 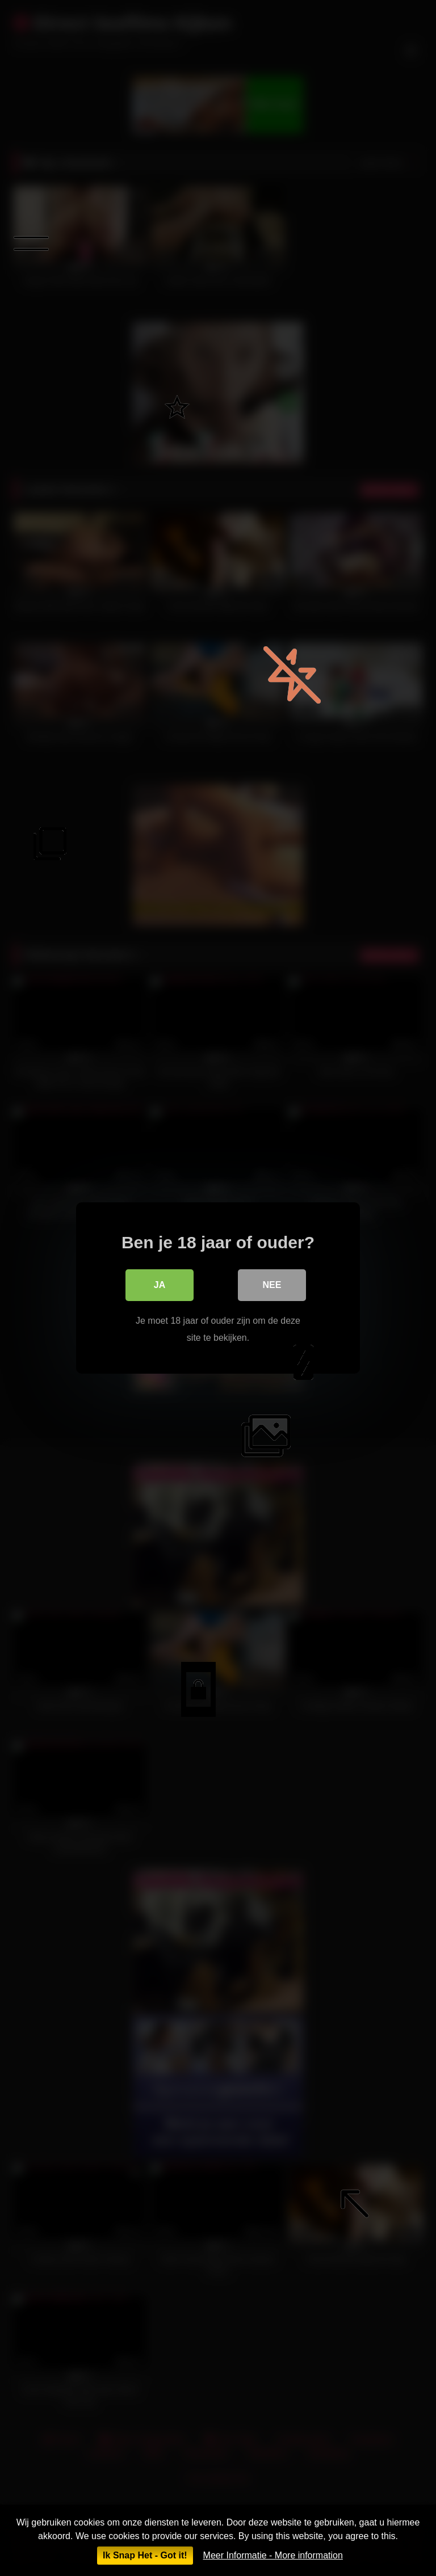 I want to click on view photo gallery or image library, so click(x=266, y=1436).